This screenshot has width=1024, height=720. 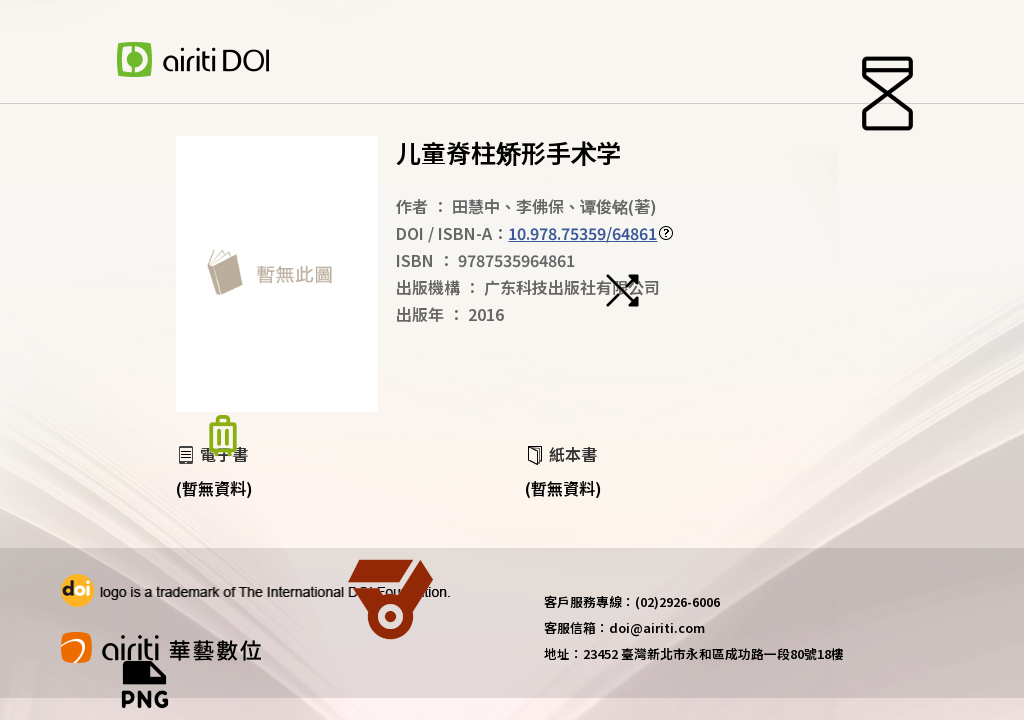 I want to click on indicates a timer or countdown in progress, so click(x=887, y=93).